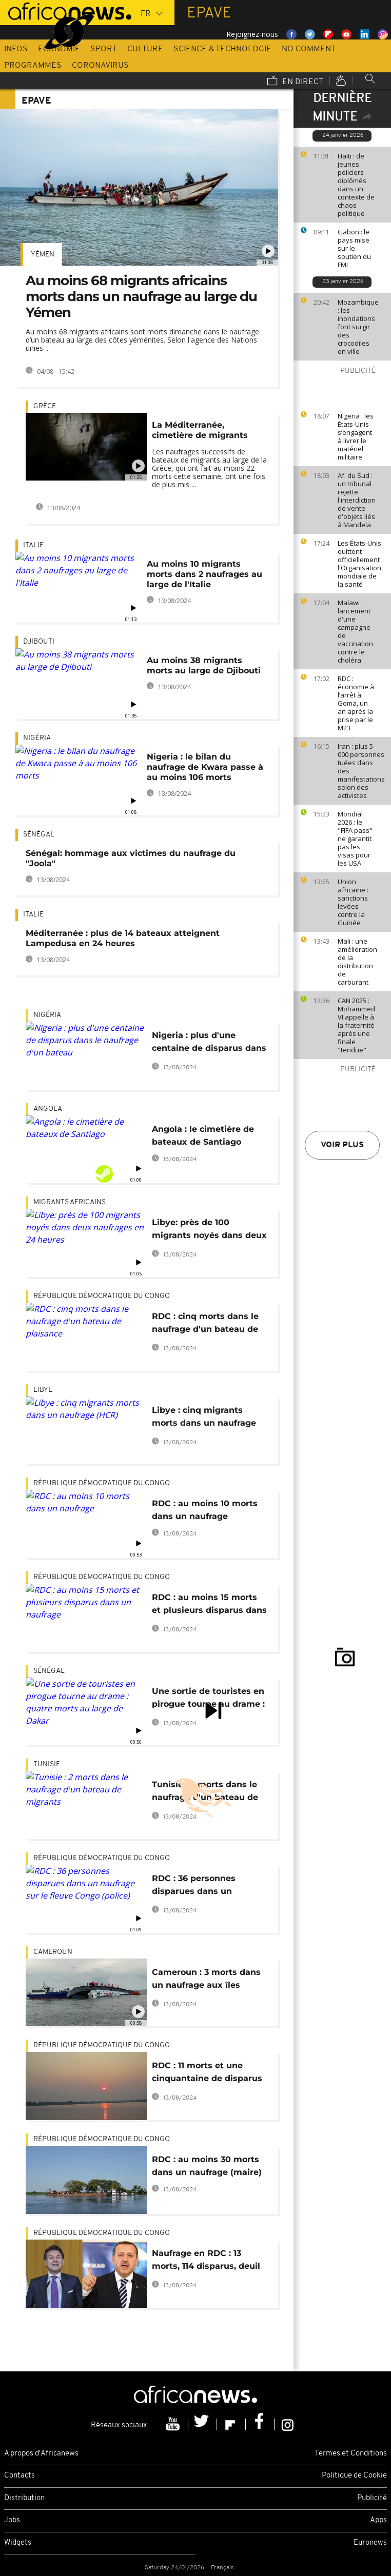 This screenshot has height=2576, width=391. I want to click on open Steam gaming platform, so click(104, 1174).